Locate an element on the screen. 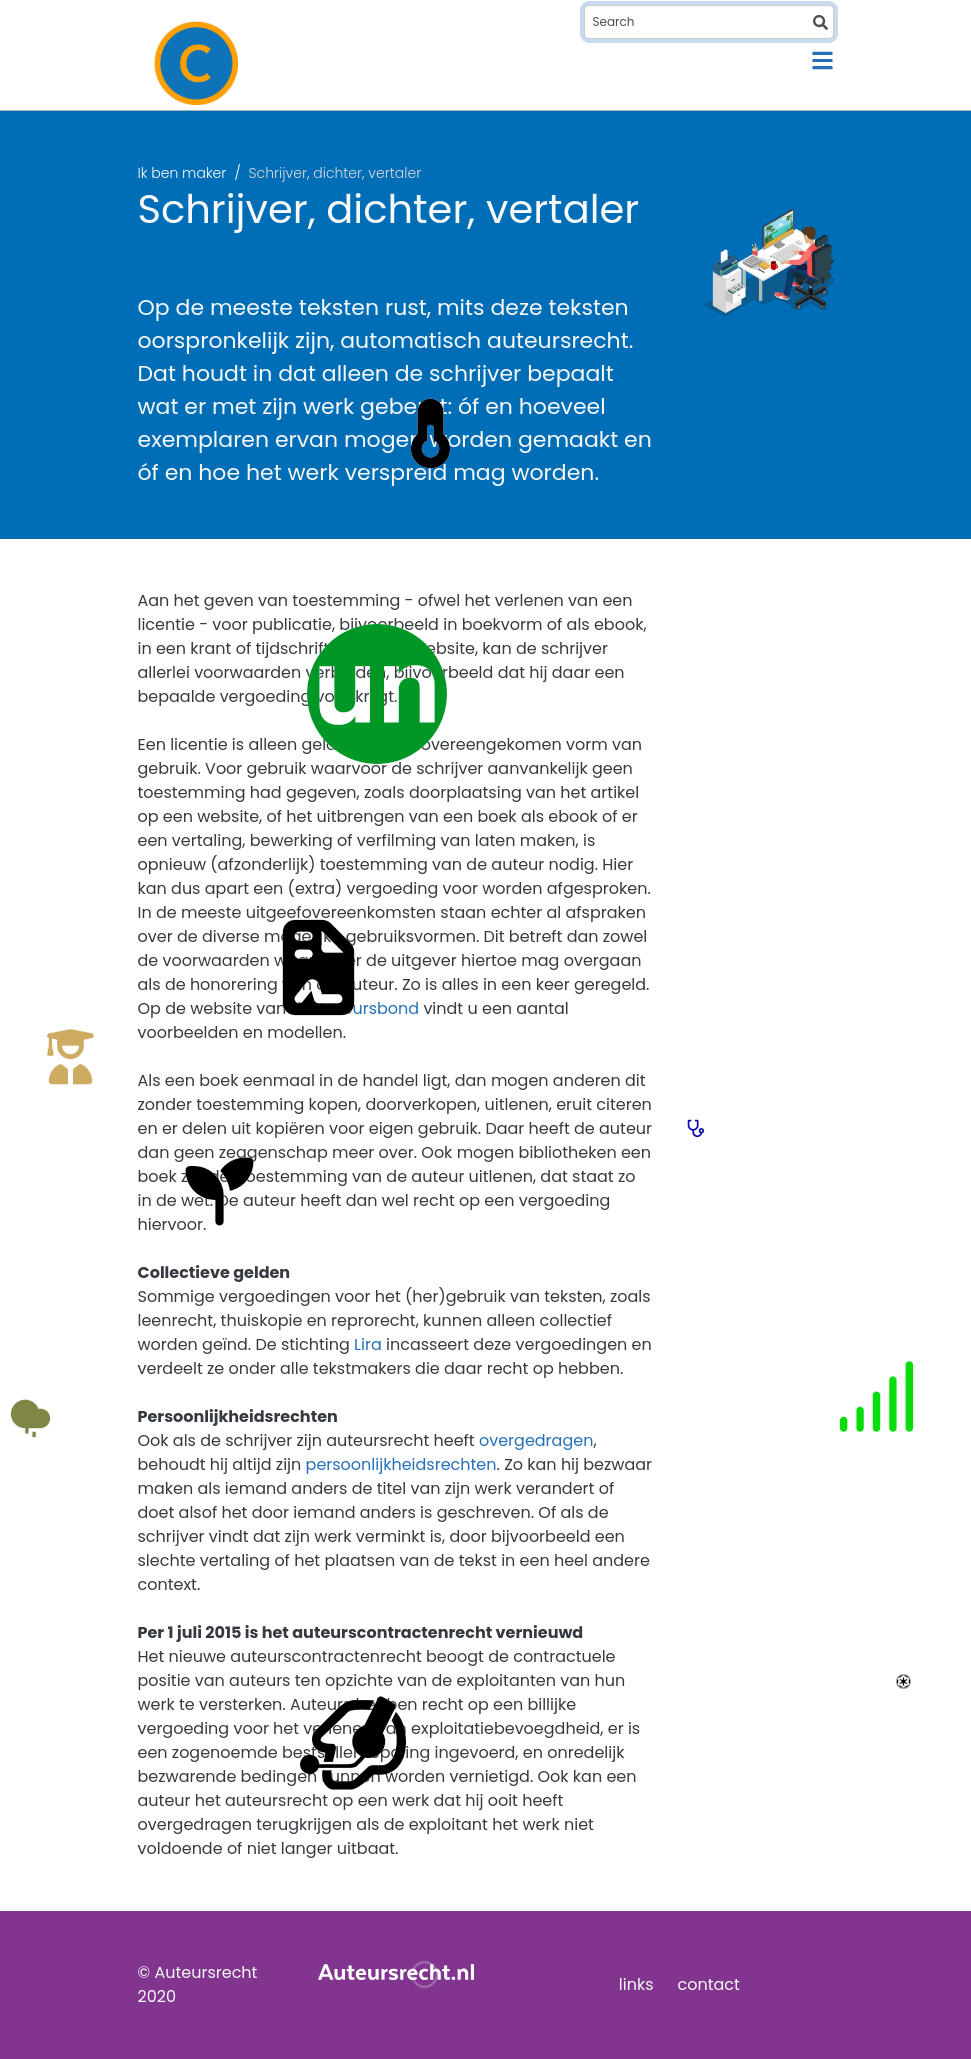 The width and height of the screenshot is (971, 2059). view or sign a contract document is located at coordinates (318, 967).